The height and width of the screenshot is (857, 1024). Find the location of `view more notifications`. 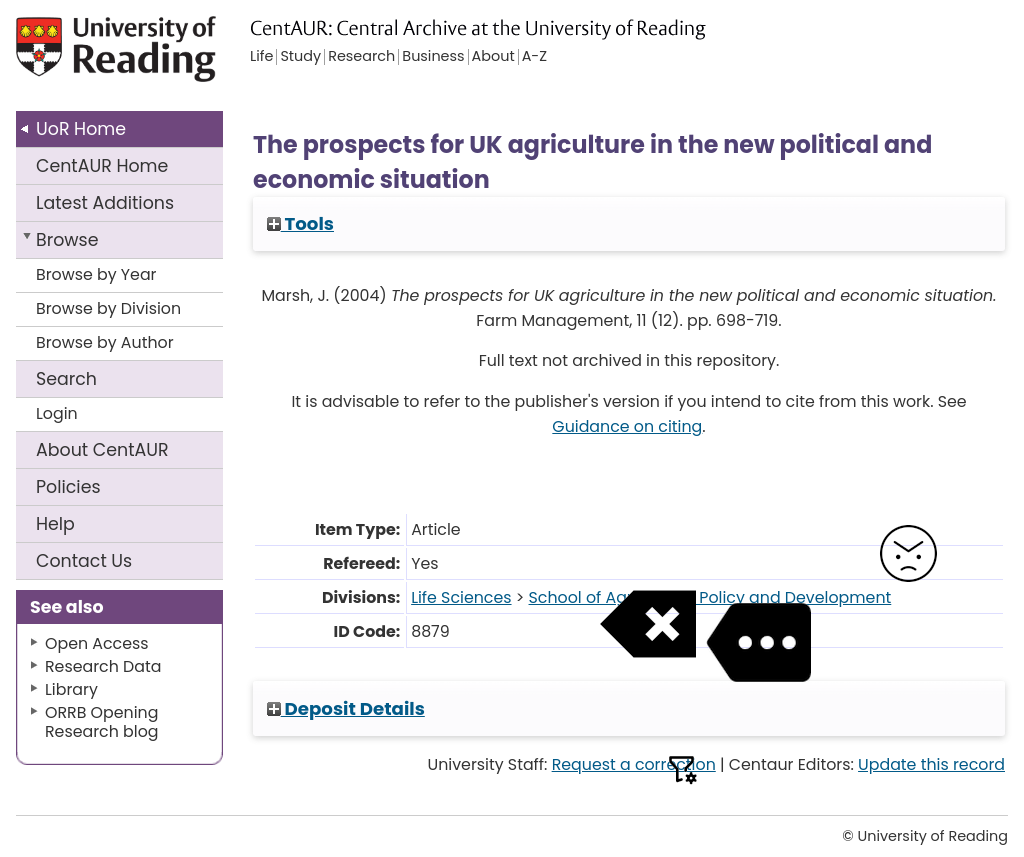

view more notifications is located at coordinates (758, 642).